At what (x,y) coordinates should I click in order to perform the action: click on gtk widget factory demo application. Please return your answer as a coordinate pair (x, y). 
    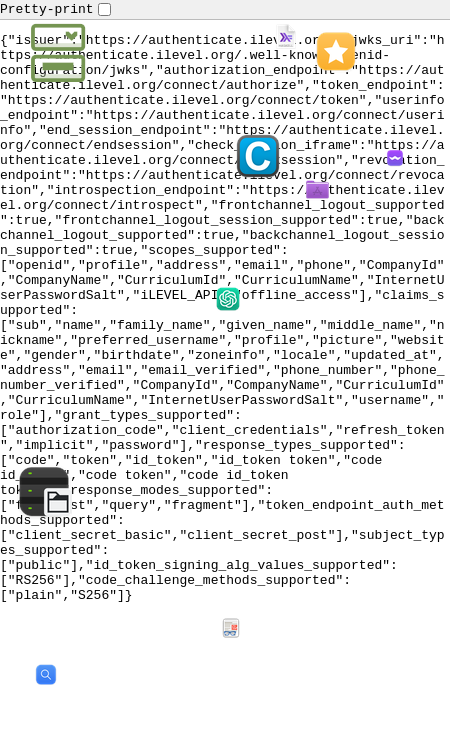
    Looking at the image, I should click on (58, 51).